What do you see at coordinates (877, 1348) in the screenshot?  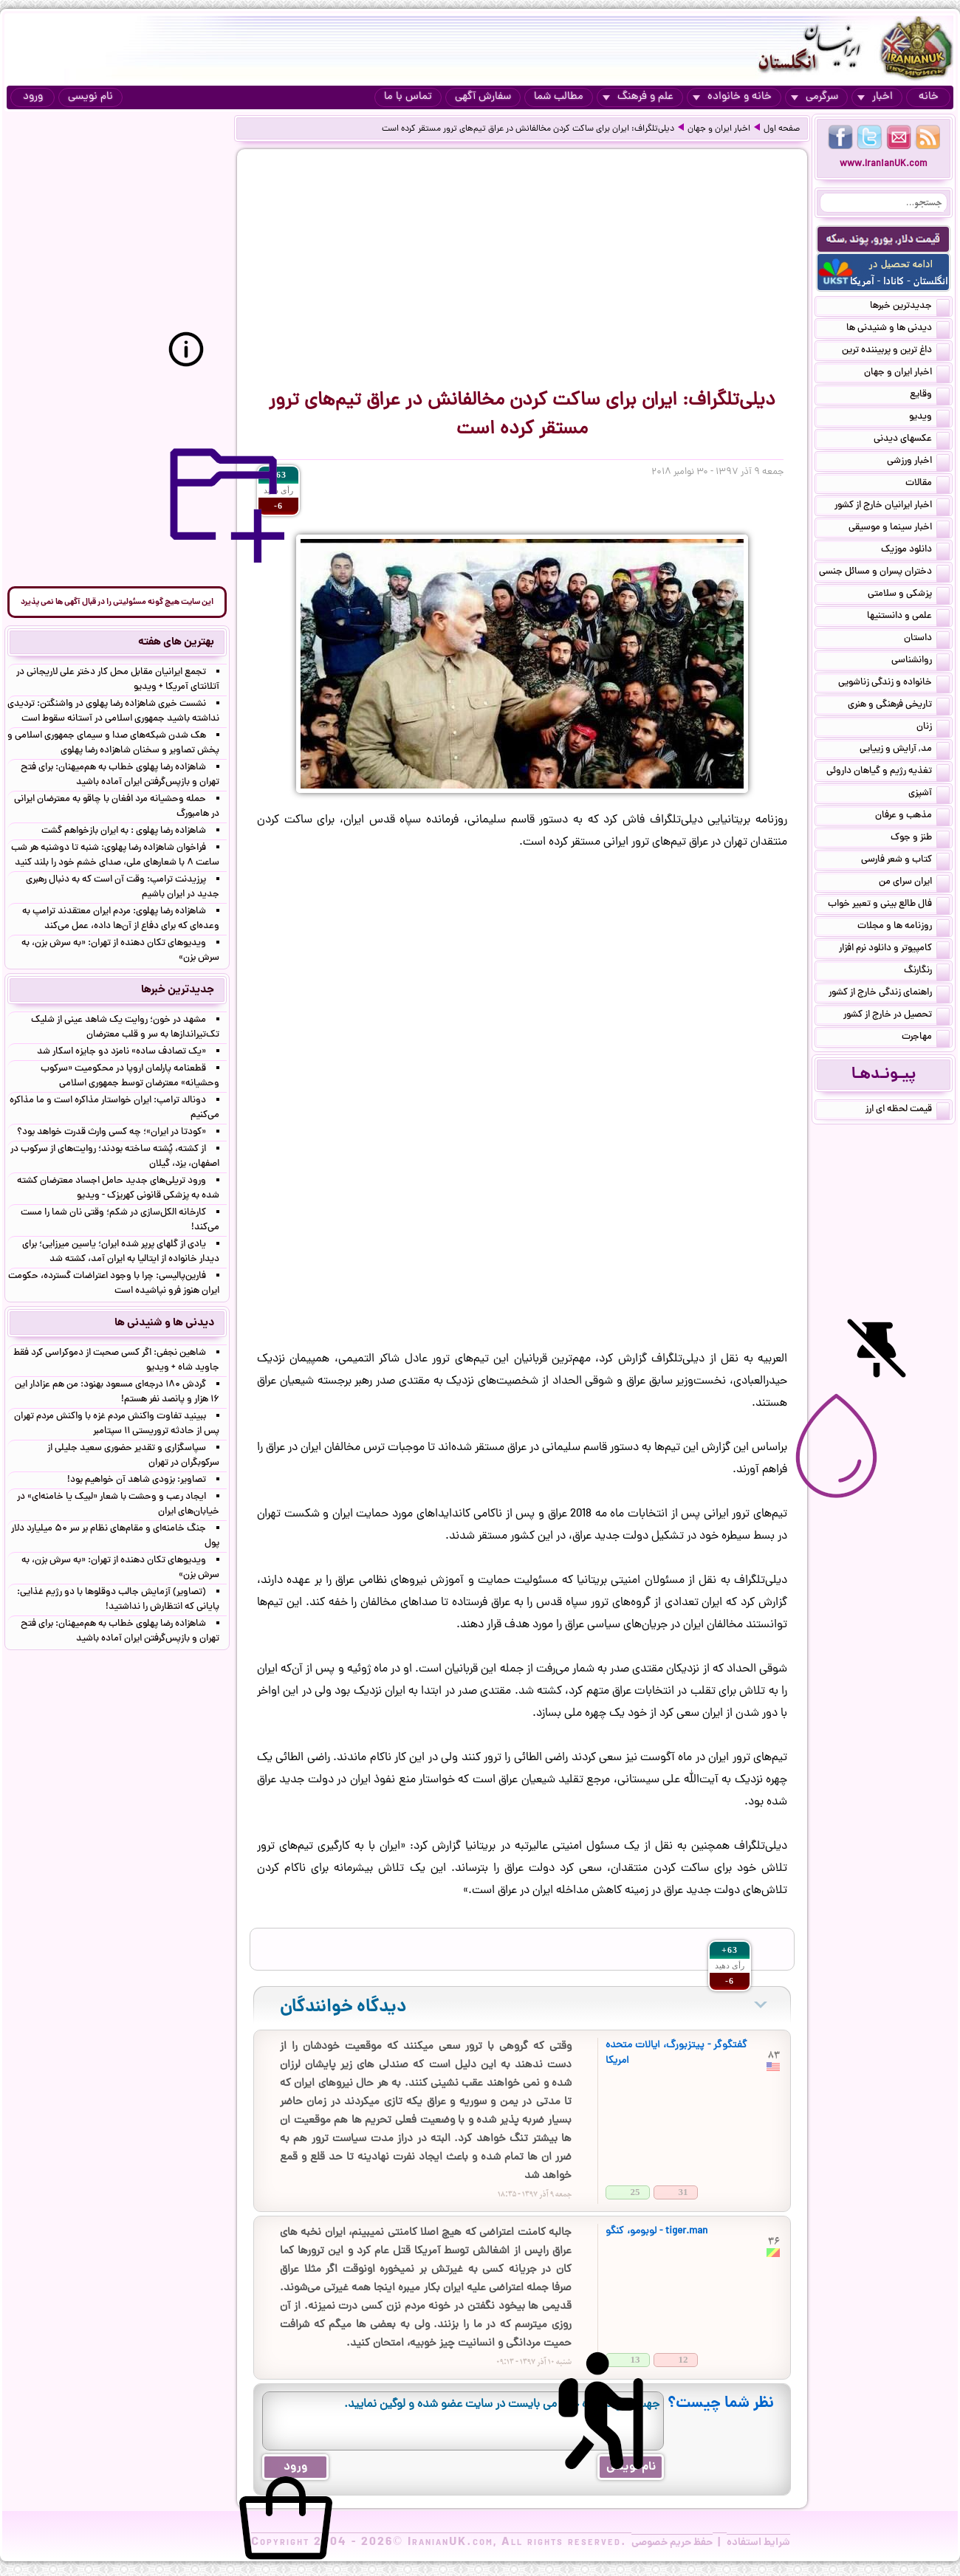 I see `unpin this item` at bounding box center [877, 1348].